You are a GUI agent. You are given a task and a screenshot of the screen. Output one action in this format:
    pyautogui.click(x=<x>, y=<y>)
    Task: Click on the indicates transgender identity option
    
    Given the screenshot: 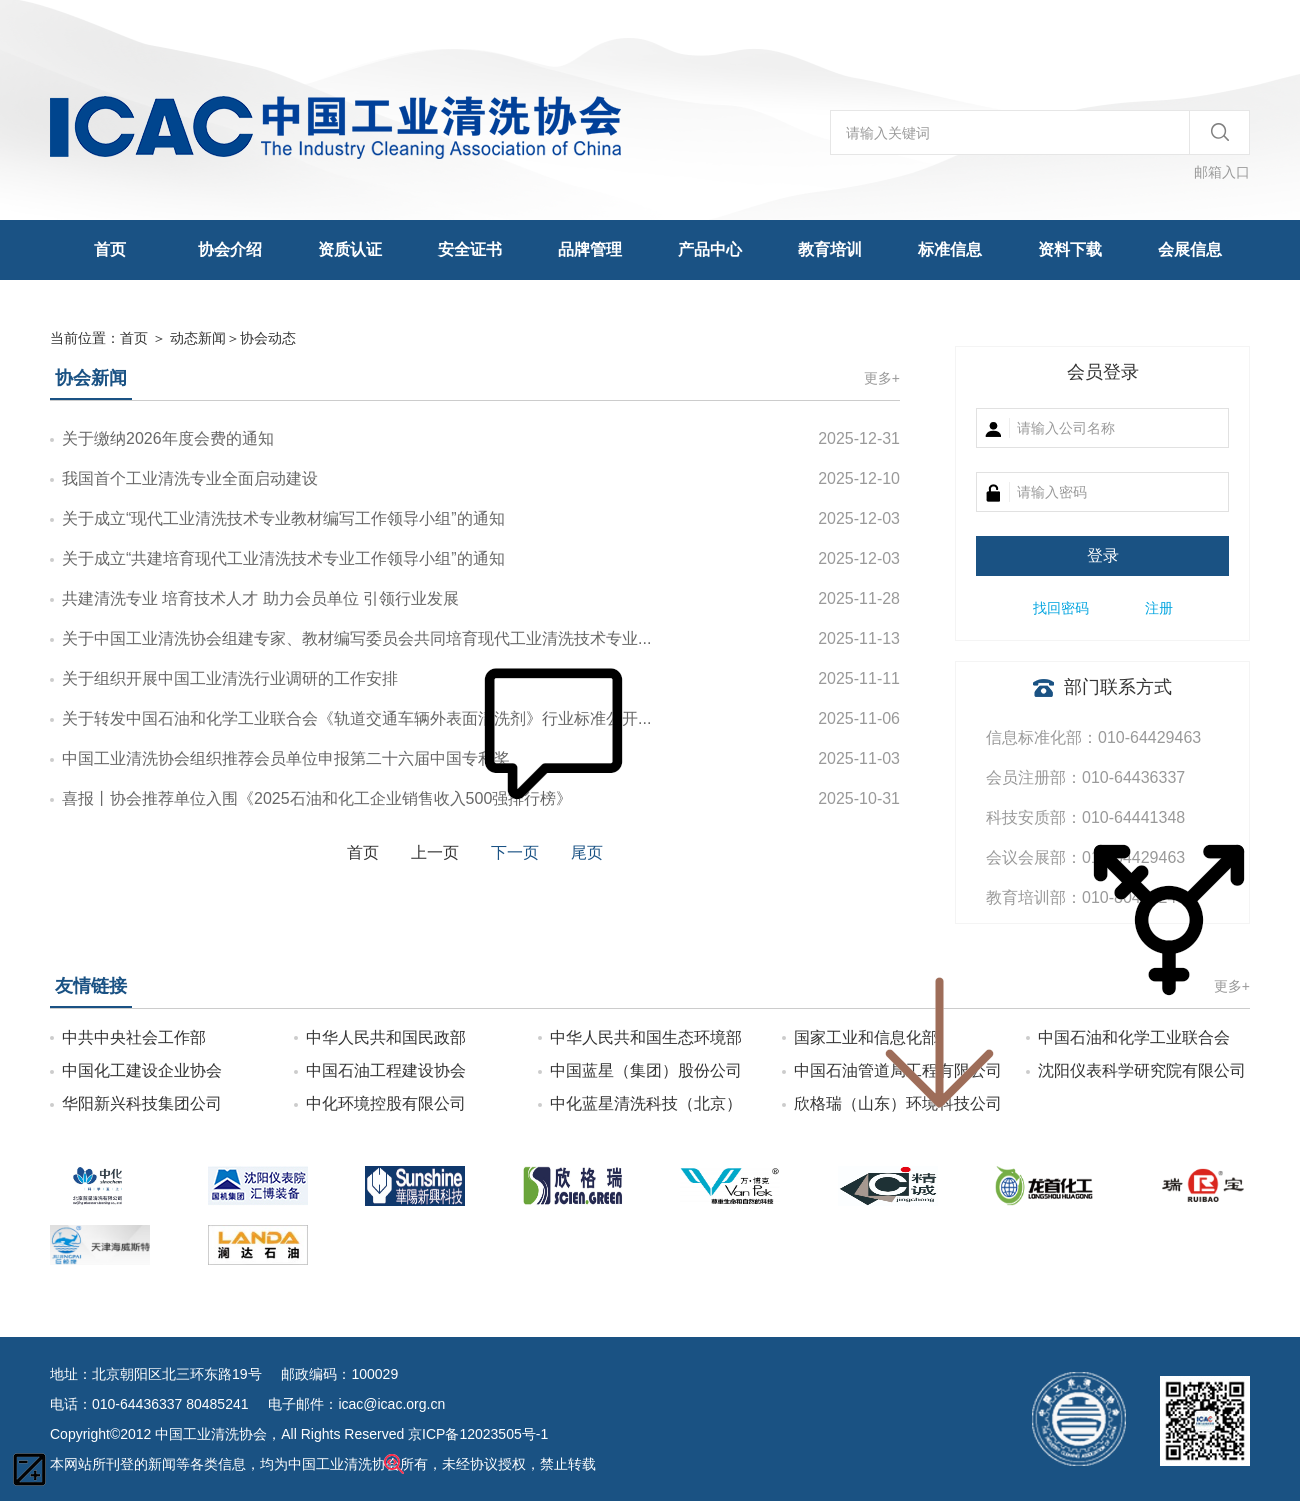 What is the action you would take?
    pyautogui.click(x=1169, y=920)
    